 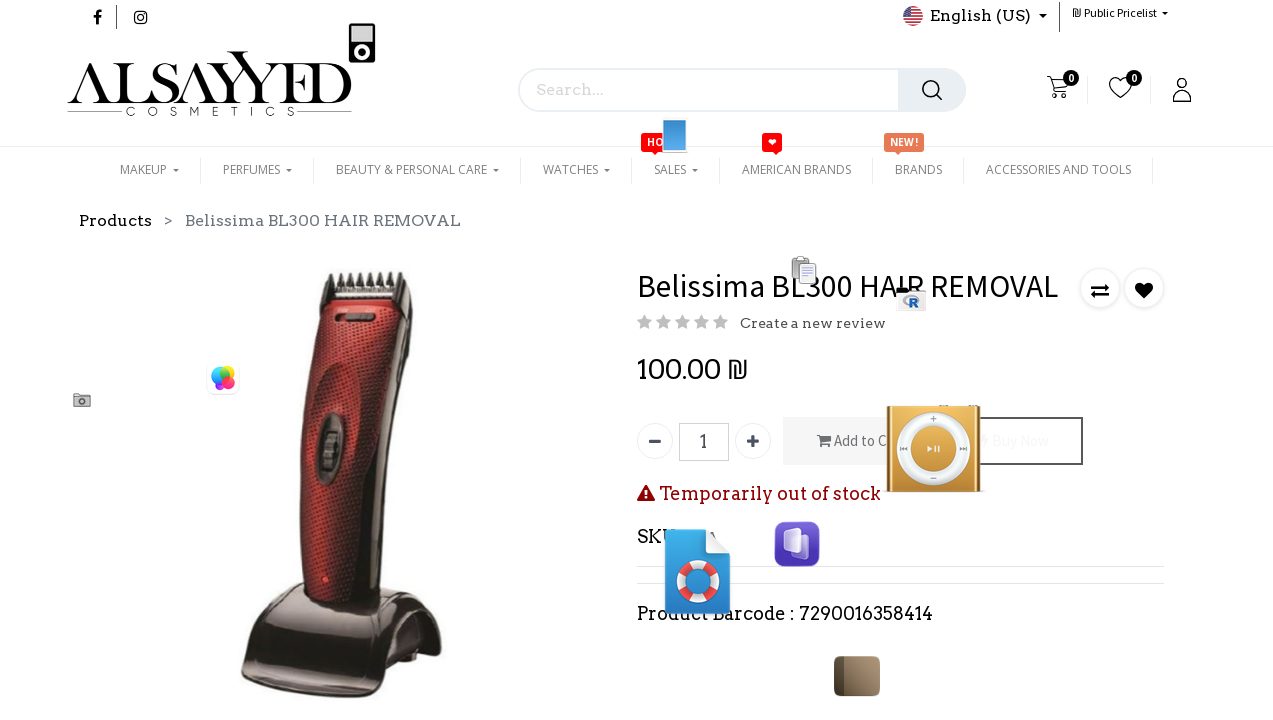 What do you see at coordinates (804, 270) in the screenshot?
I see `paste content from clipboard` at bounding box center [804, 270].